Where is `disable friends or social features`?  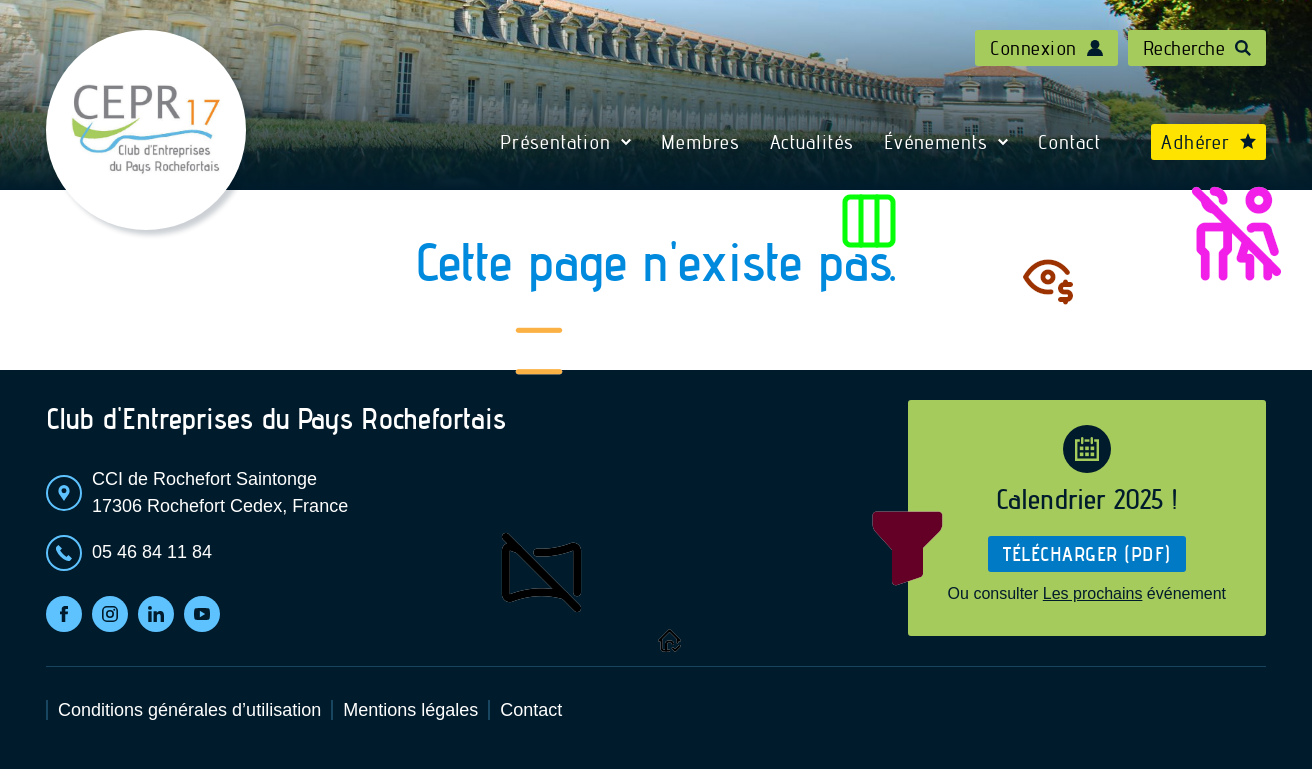
disable friends or social features is located at coordinates (1236, 231).